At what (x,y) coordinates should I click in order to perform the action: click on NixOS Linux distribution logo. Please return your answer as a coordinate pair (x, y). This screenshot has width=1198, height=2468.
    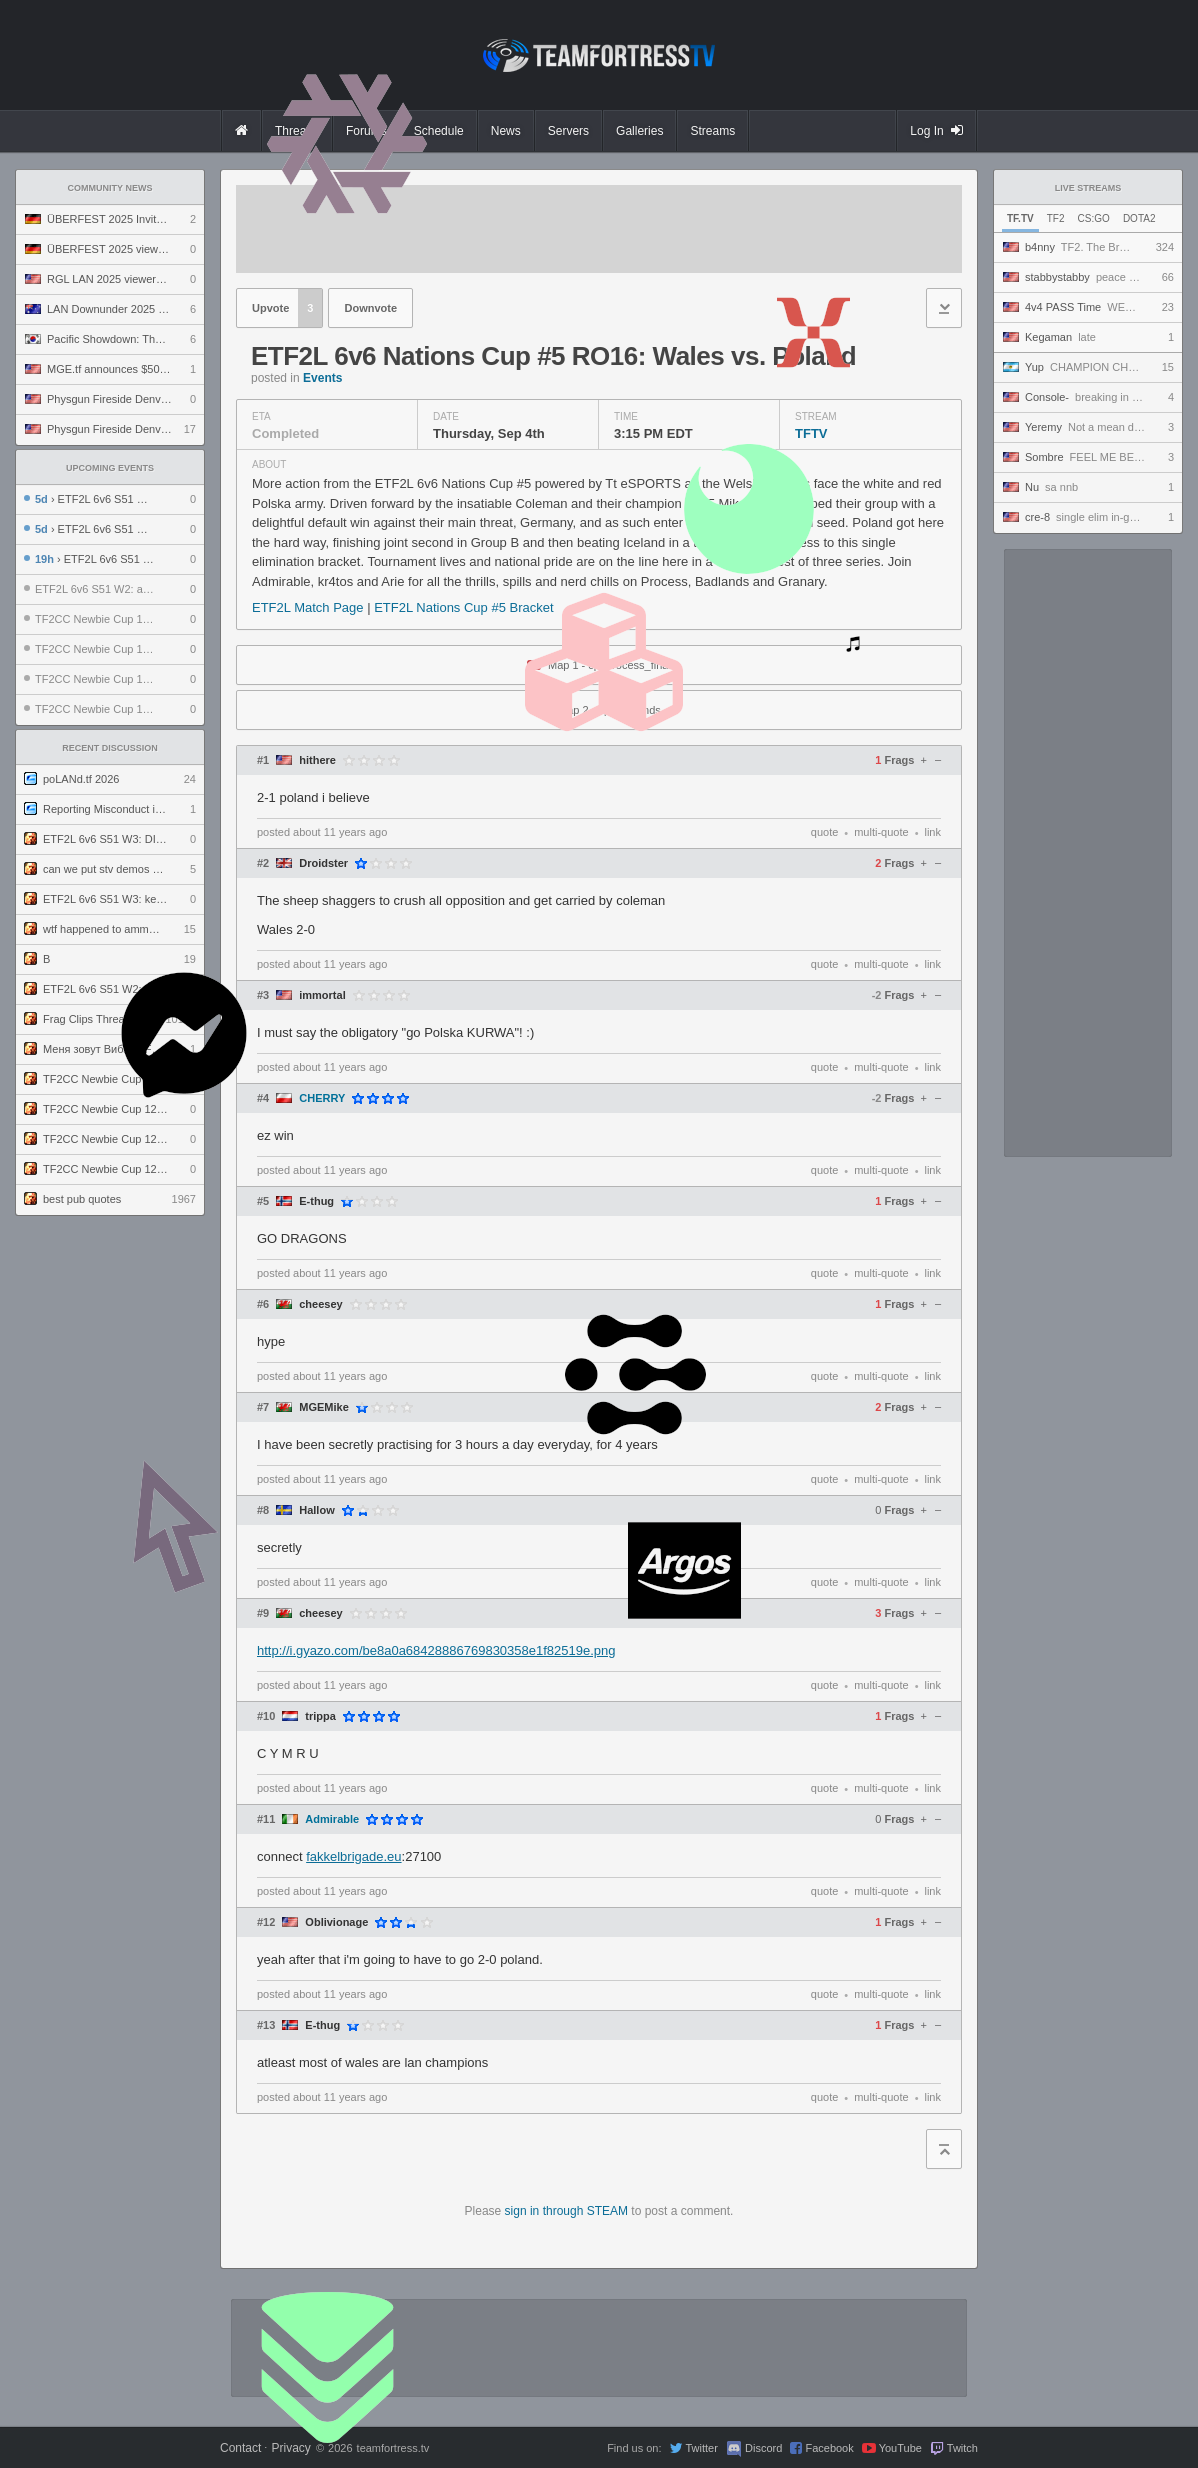
    Looking at the image, I should click on (347, 144).